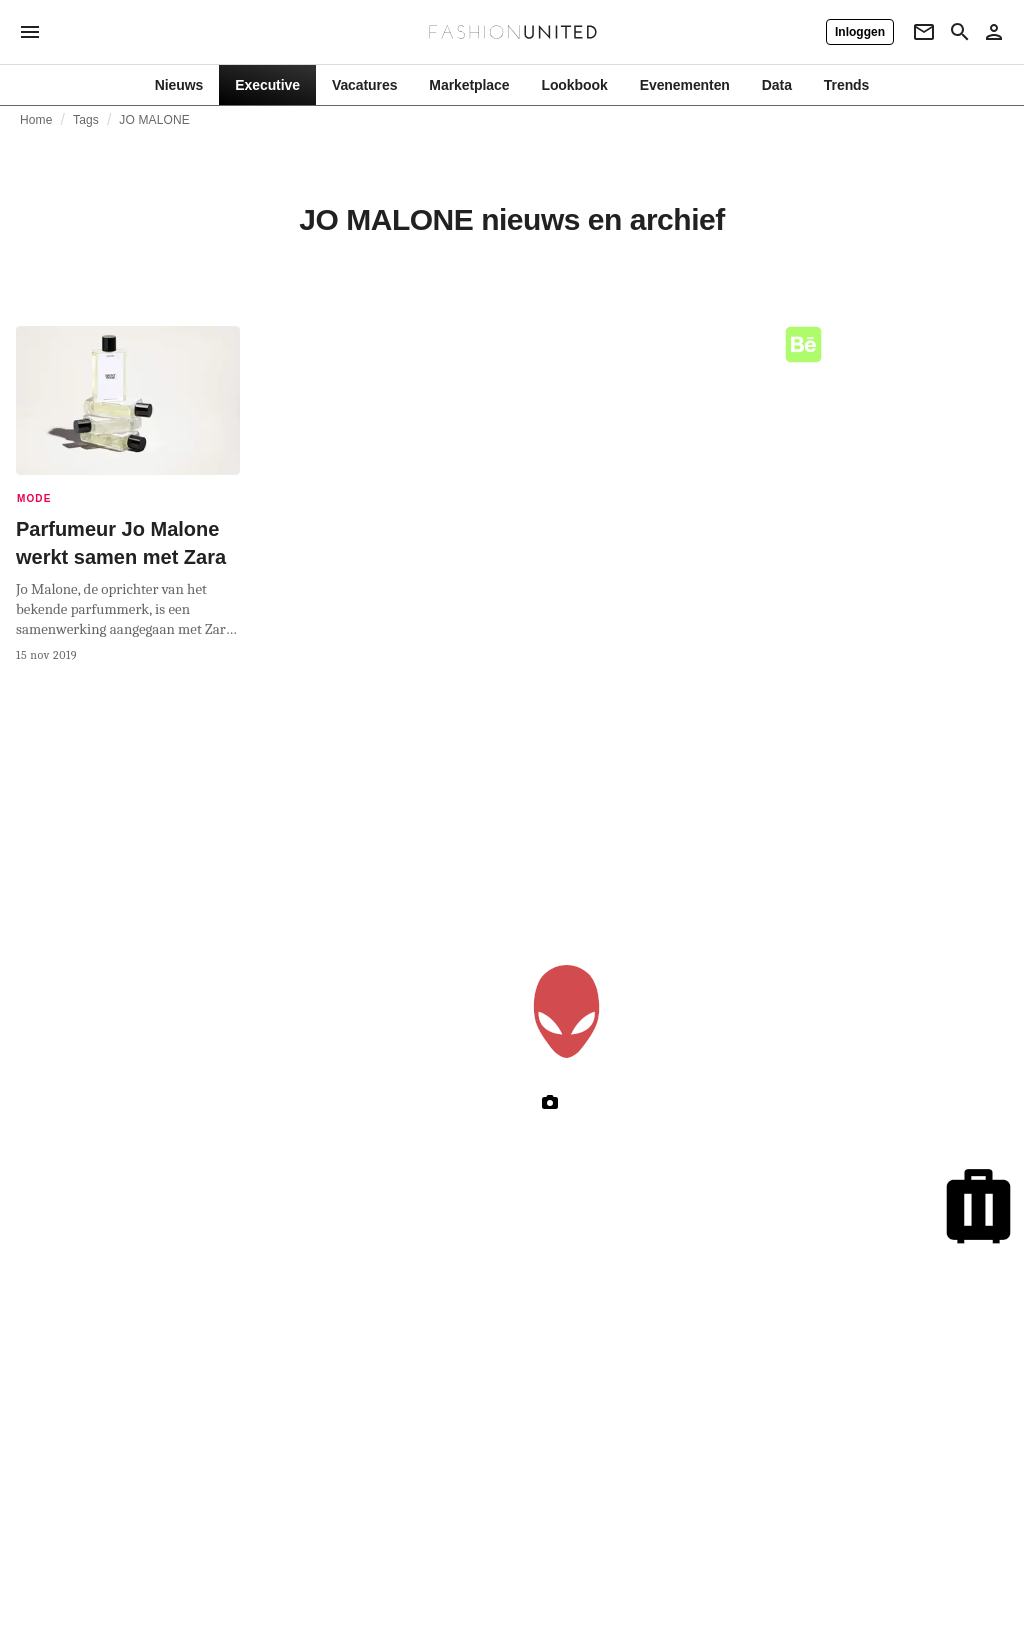 The width and height of the screenshot is (1024, 1633). I want to click on Alienware brand logo, so click(566, 1011).